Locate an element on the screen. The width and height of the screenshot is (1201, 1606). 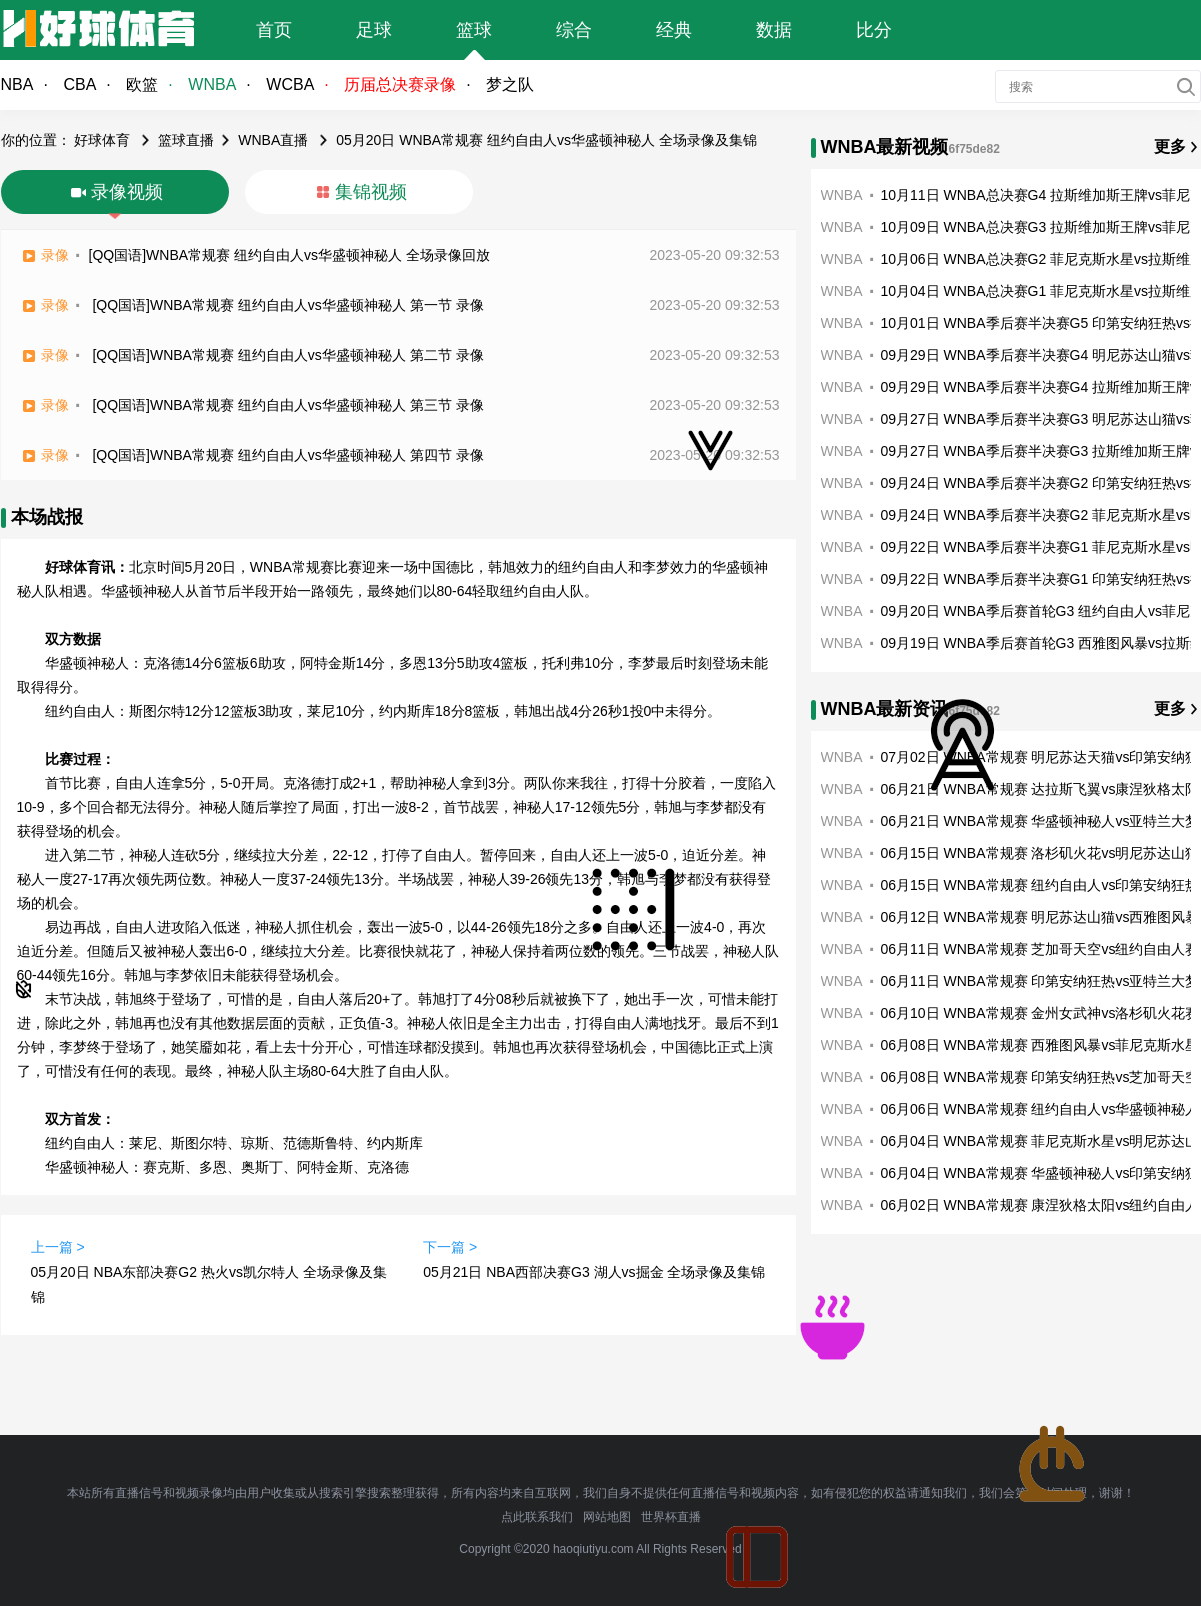
indicates gluten-free or grain-free option is located at coordinates (23, 989).